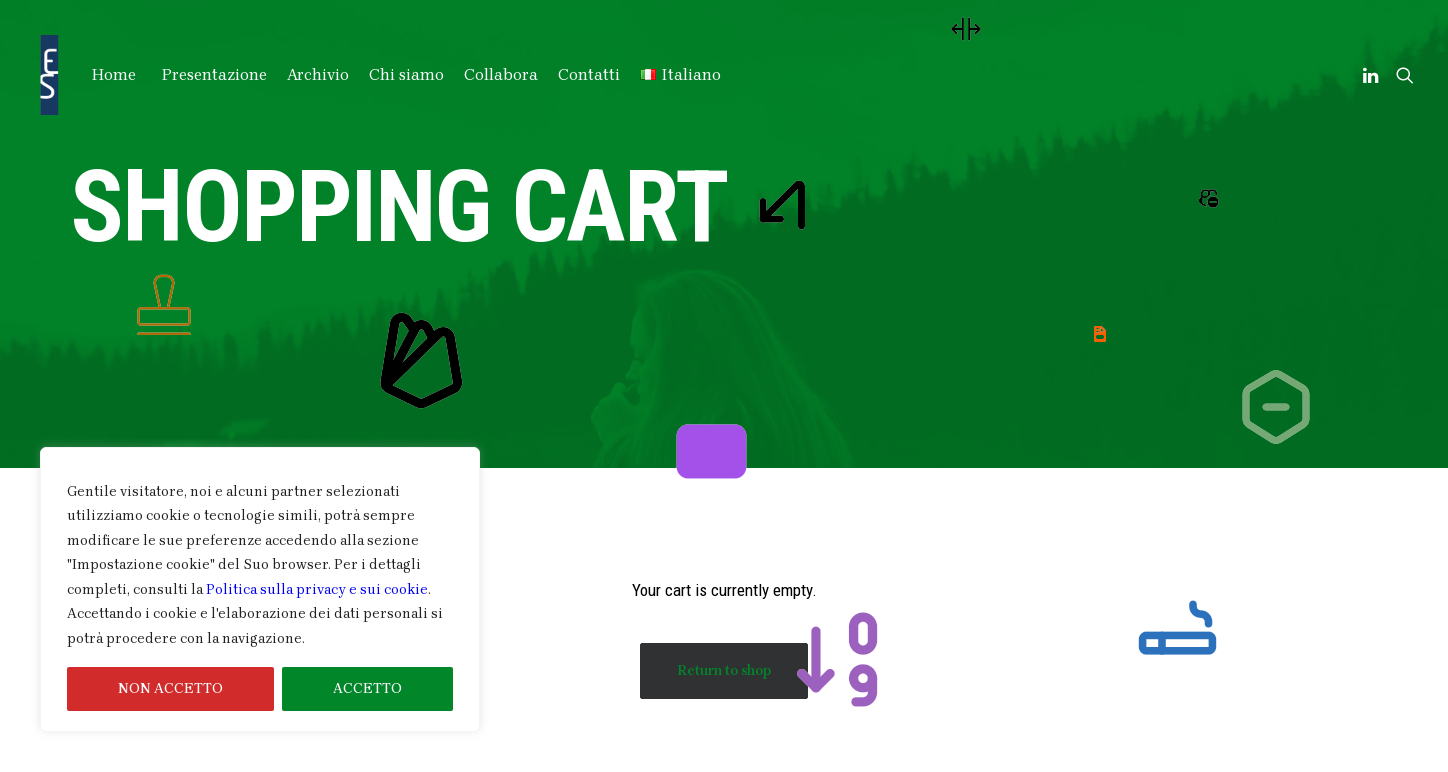  What do you see at coordinates (711, 451) in the screenshot?
I see `set image crop to 7:5 aspect ratio` at bounding box center [711, 451].